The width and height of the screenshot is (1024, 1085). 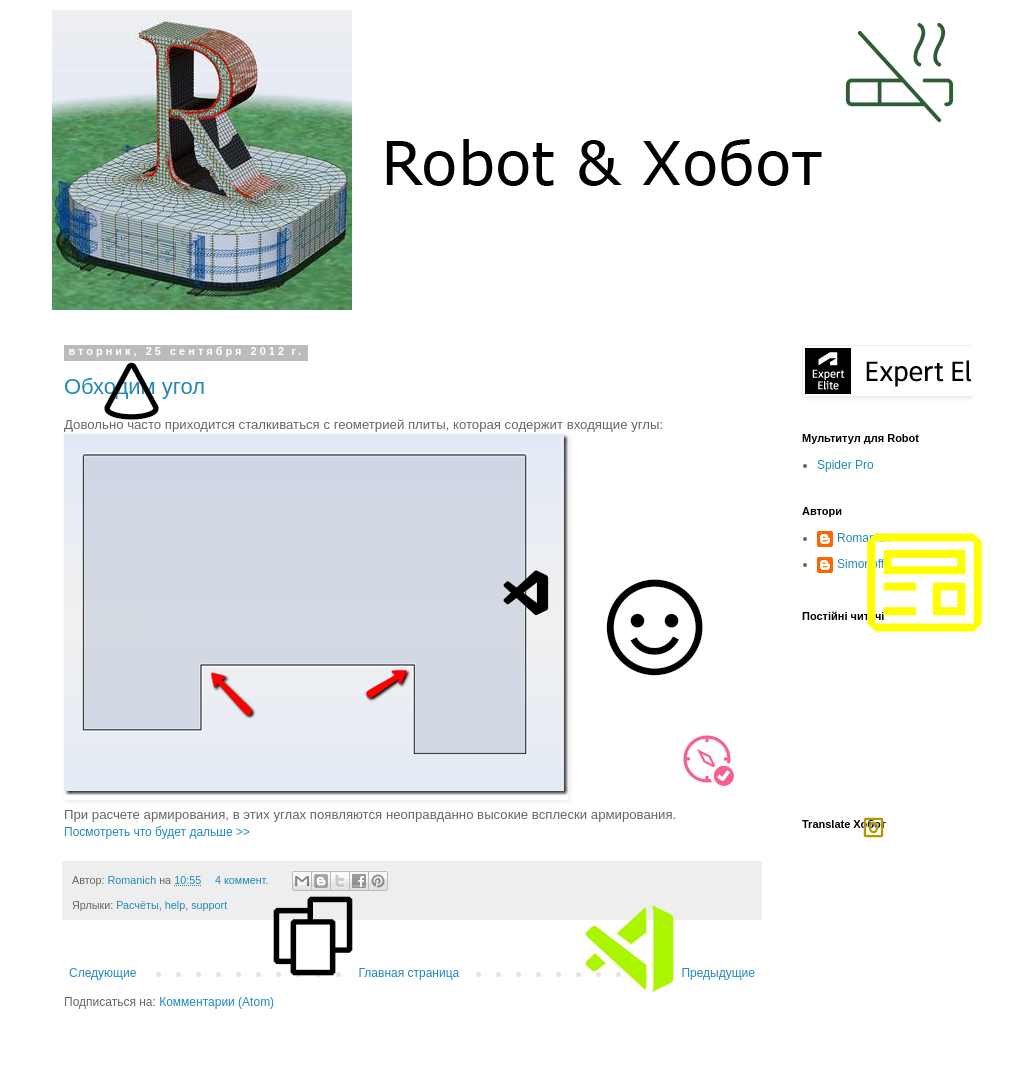 What do you see at coordinates (527, 594) in the screenshot?
I see `open Visual Studio Code` at bounding box center [527, 594].